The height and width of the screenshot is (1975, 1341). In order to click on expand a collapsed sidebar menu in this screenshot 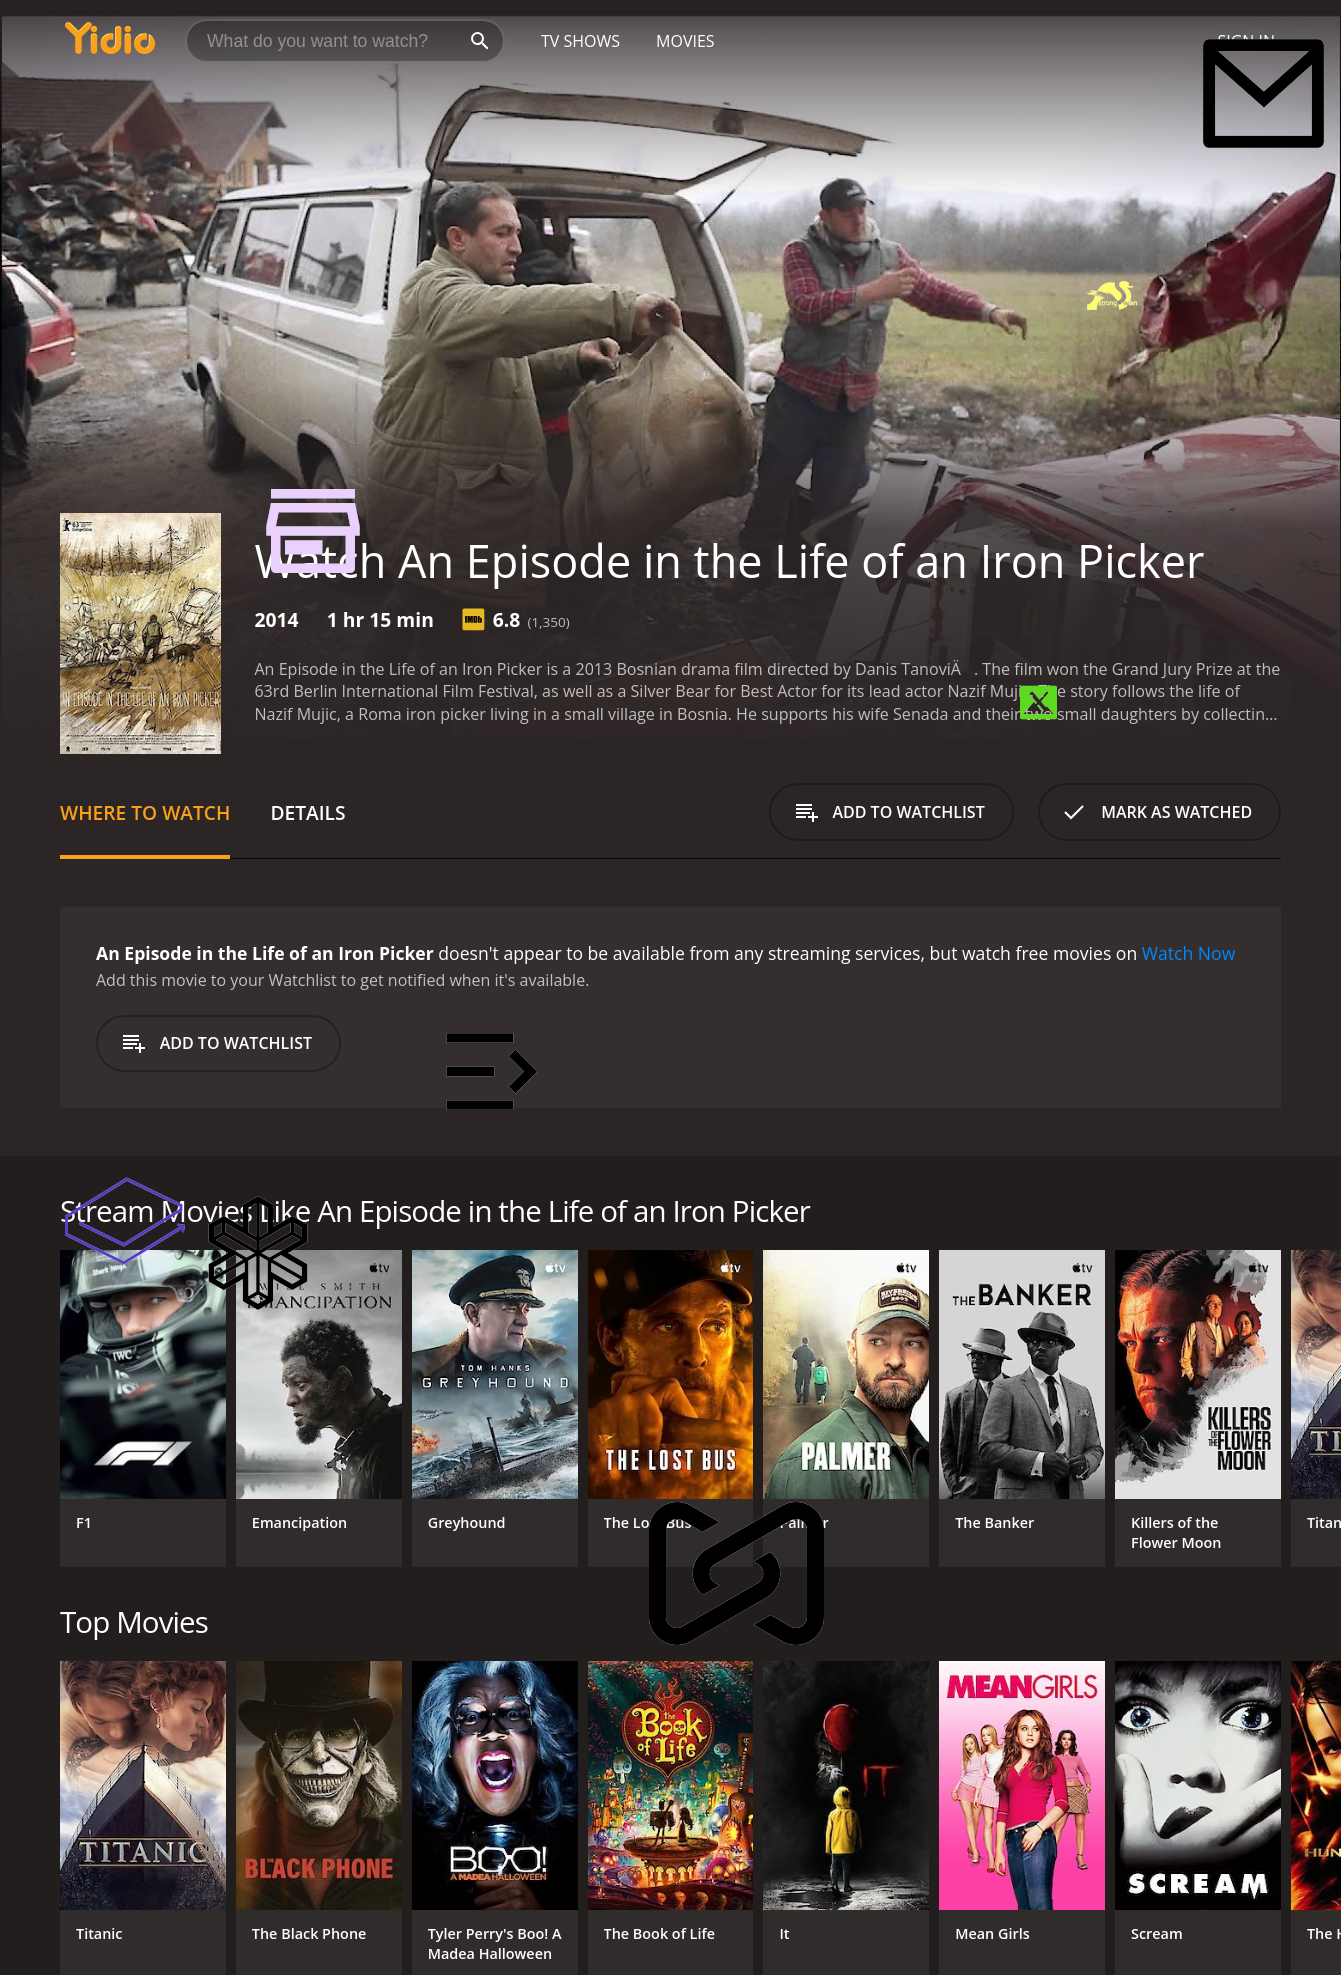, I will do `click(489, 1071)`.